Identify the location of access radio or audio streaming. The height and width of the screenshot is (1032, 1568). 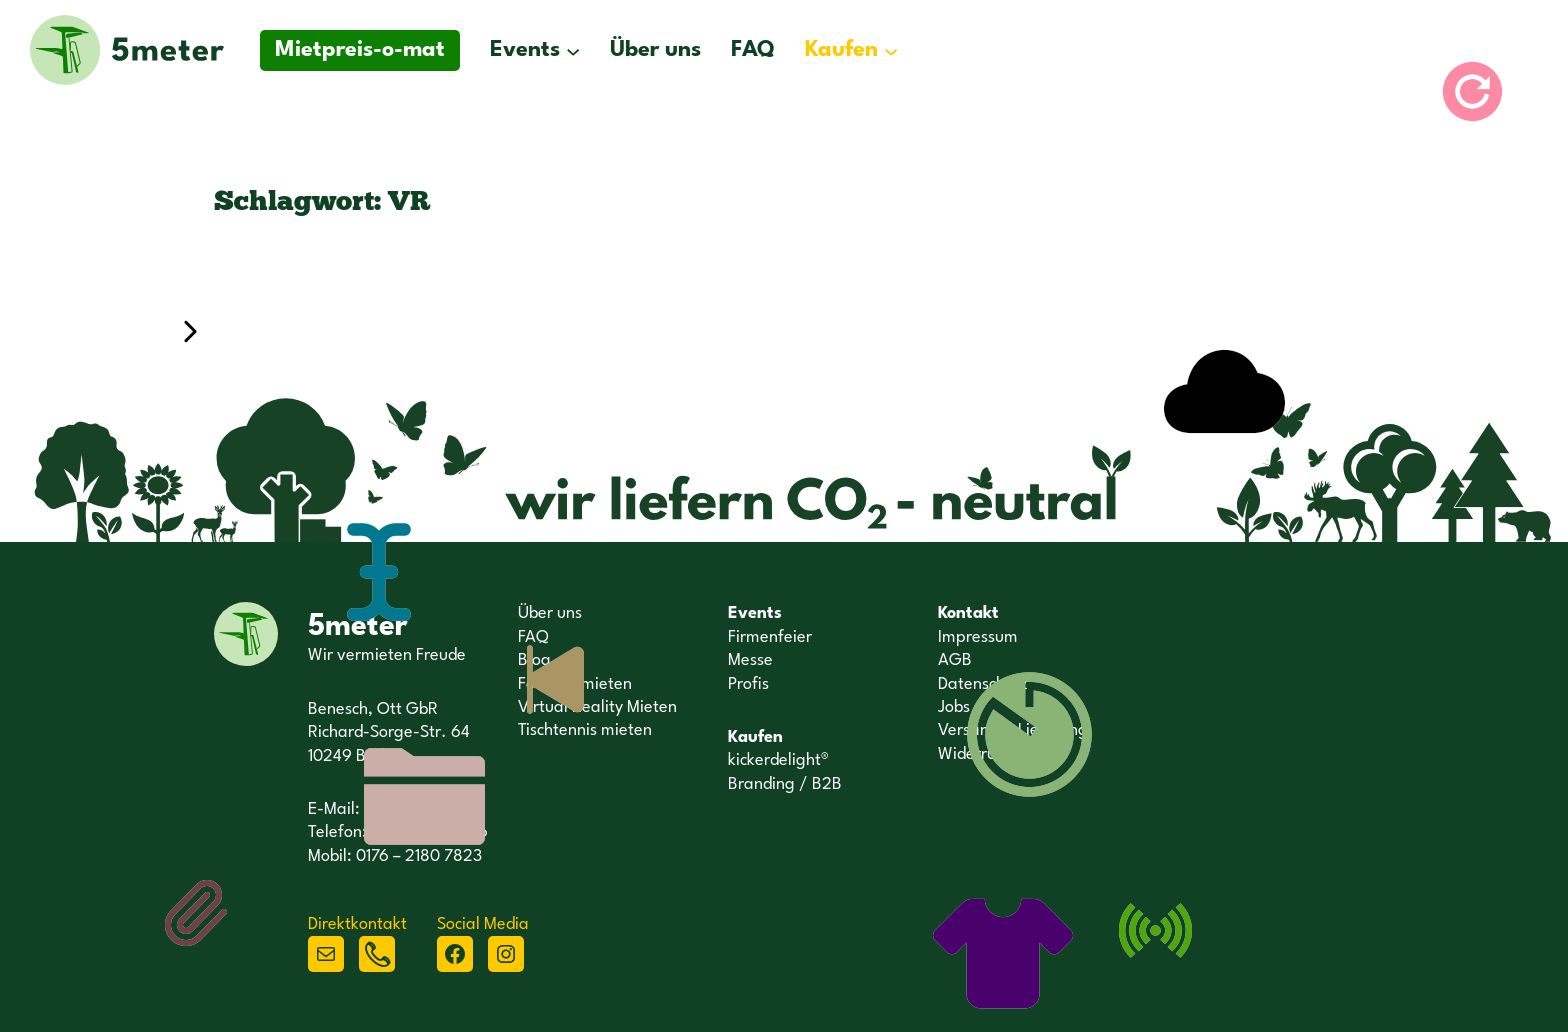
(1155, 930).